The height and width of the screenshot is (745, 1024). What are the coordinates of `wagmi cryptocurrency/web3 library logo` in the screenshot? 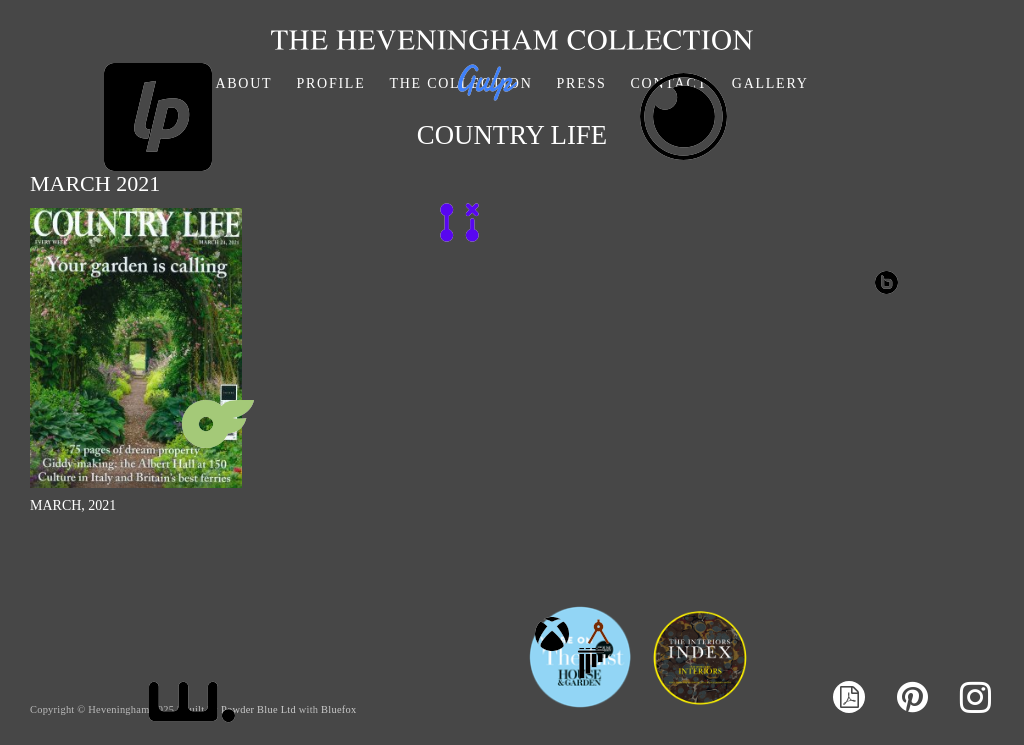 It's located at (192, 702).